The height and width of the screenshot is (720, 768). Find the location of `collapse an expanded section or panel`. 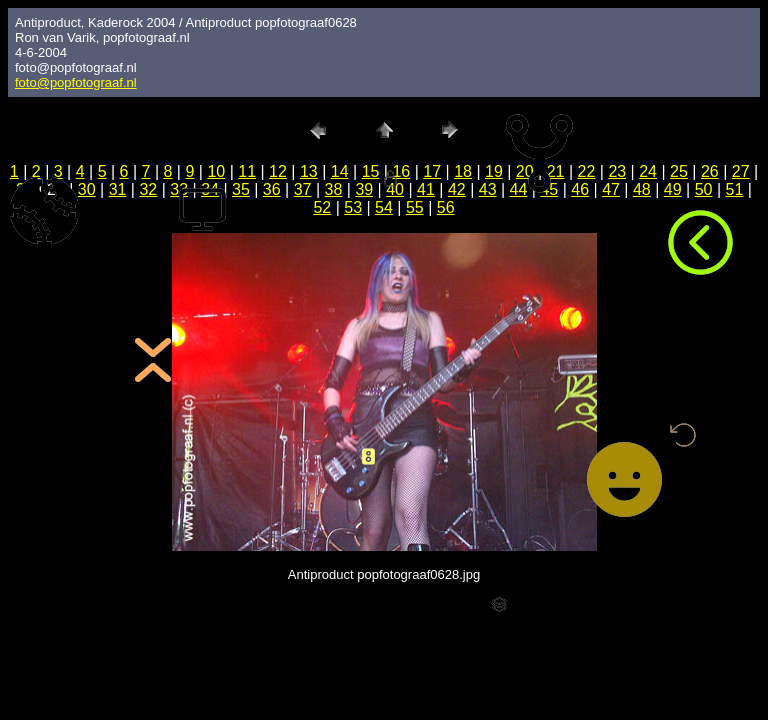

collapse an expanded section or panel is located at coordinates (153, 360).